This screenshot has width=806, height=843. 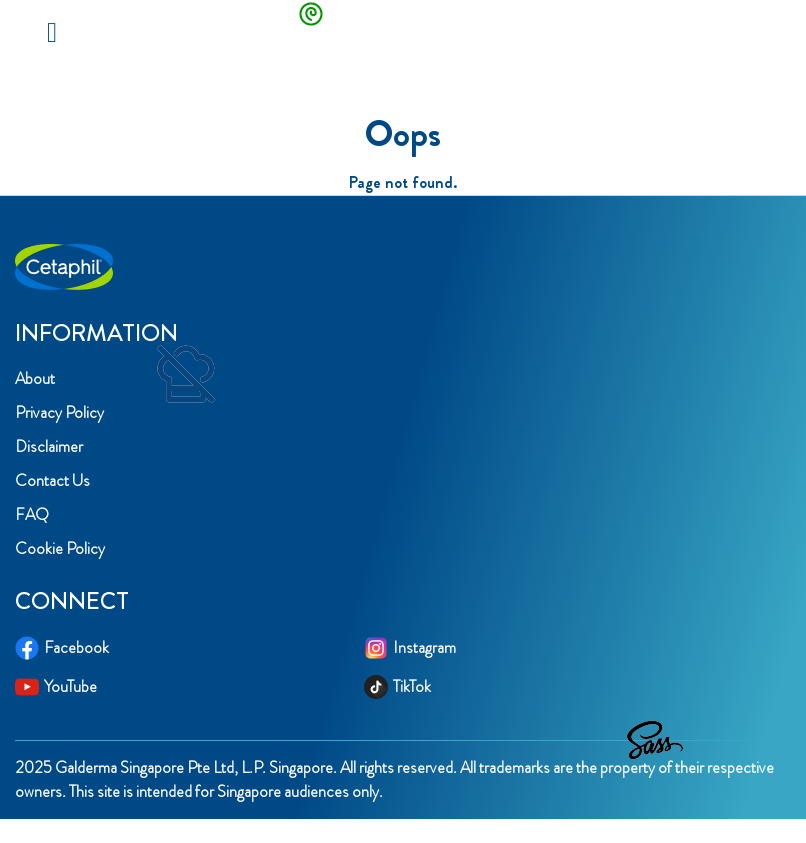 I want to click on sass stylesheet preprocessor logo, so click(x=655, y=740).